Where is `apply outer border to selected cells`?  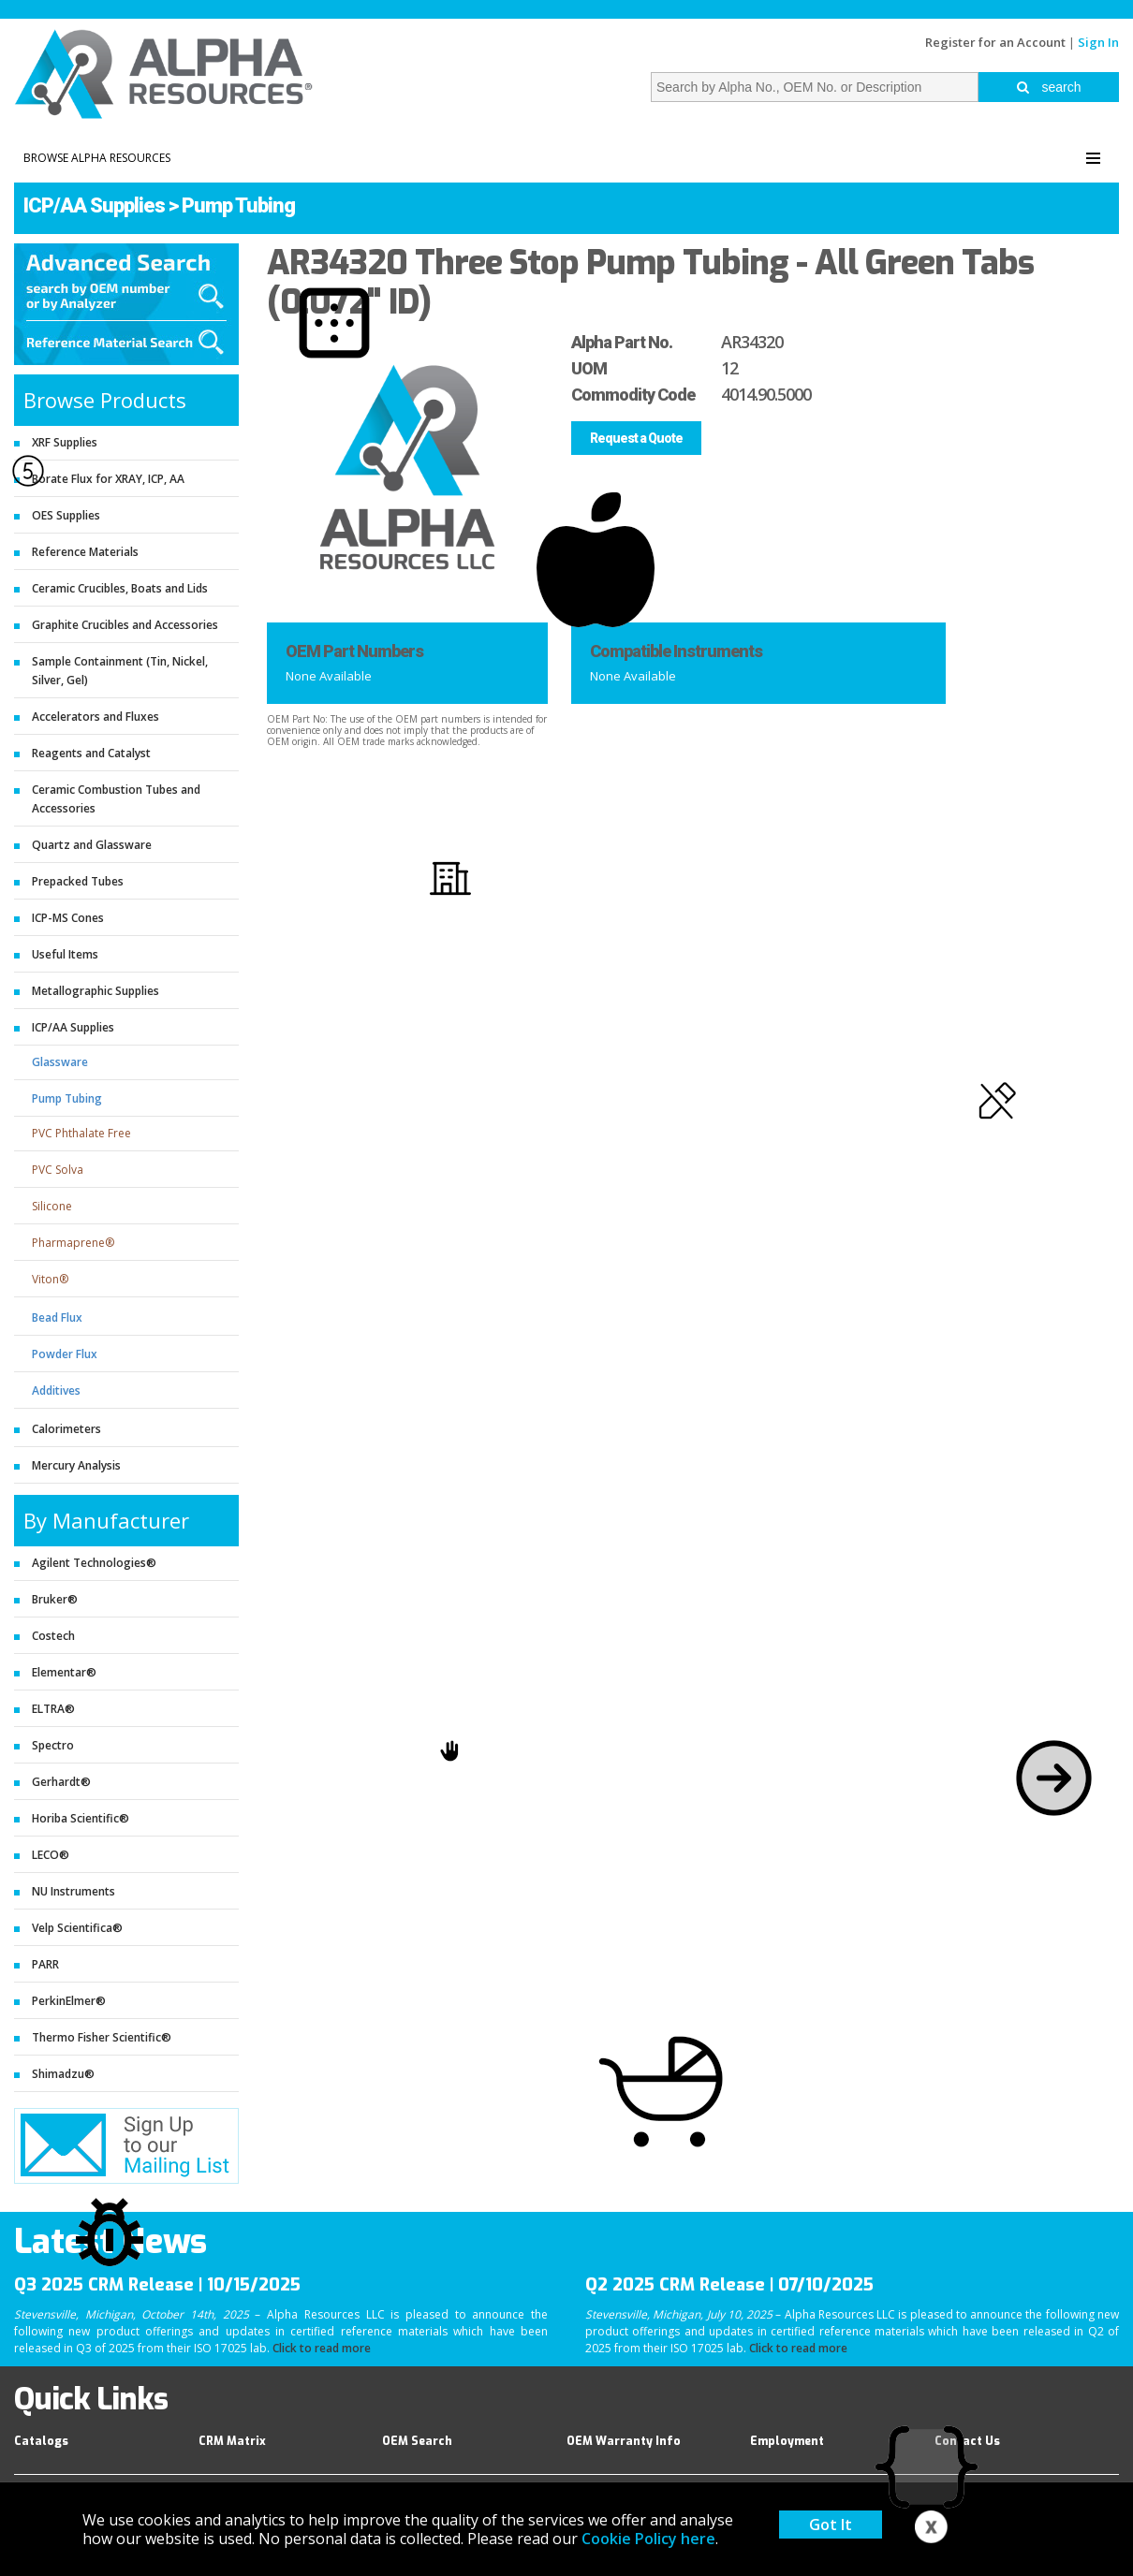 apply outer border to selected cells is located at coordinates (334, 323).